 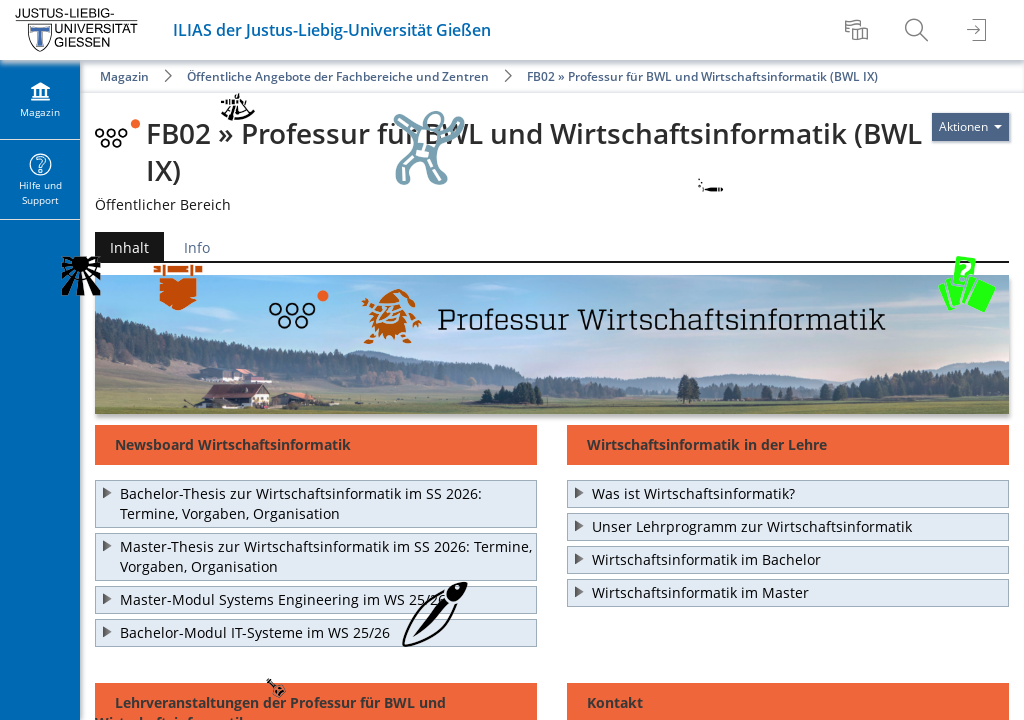 What do you see at coordinates (435, 613) in the screenshot?
I see `indicates early stage or growth phase in a game` at bounding box center [435, 613].